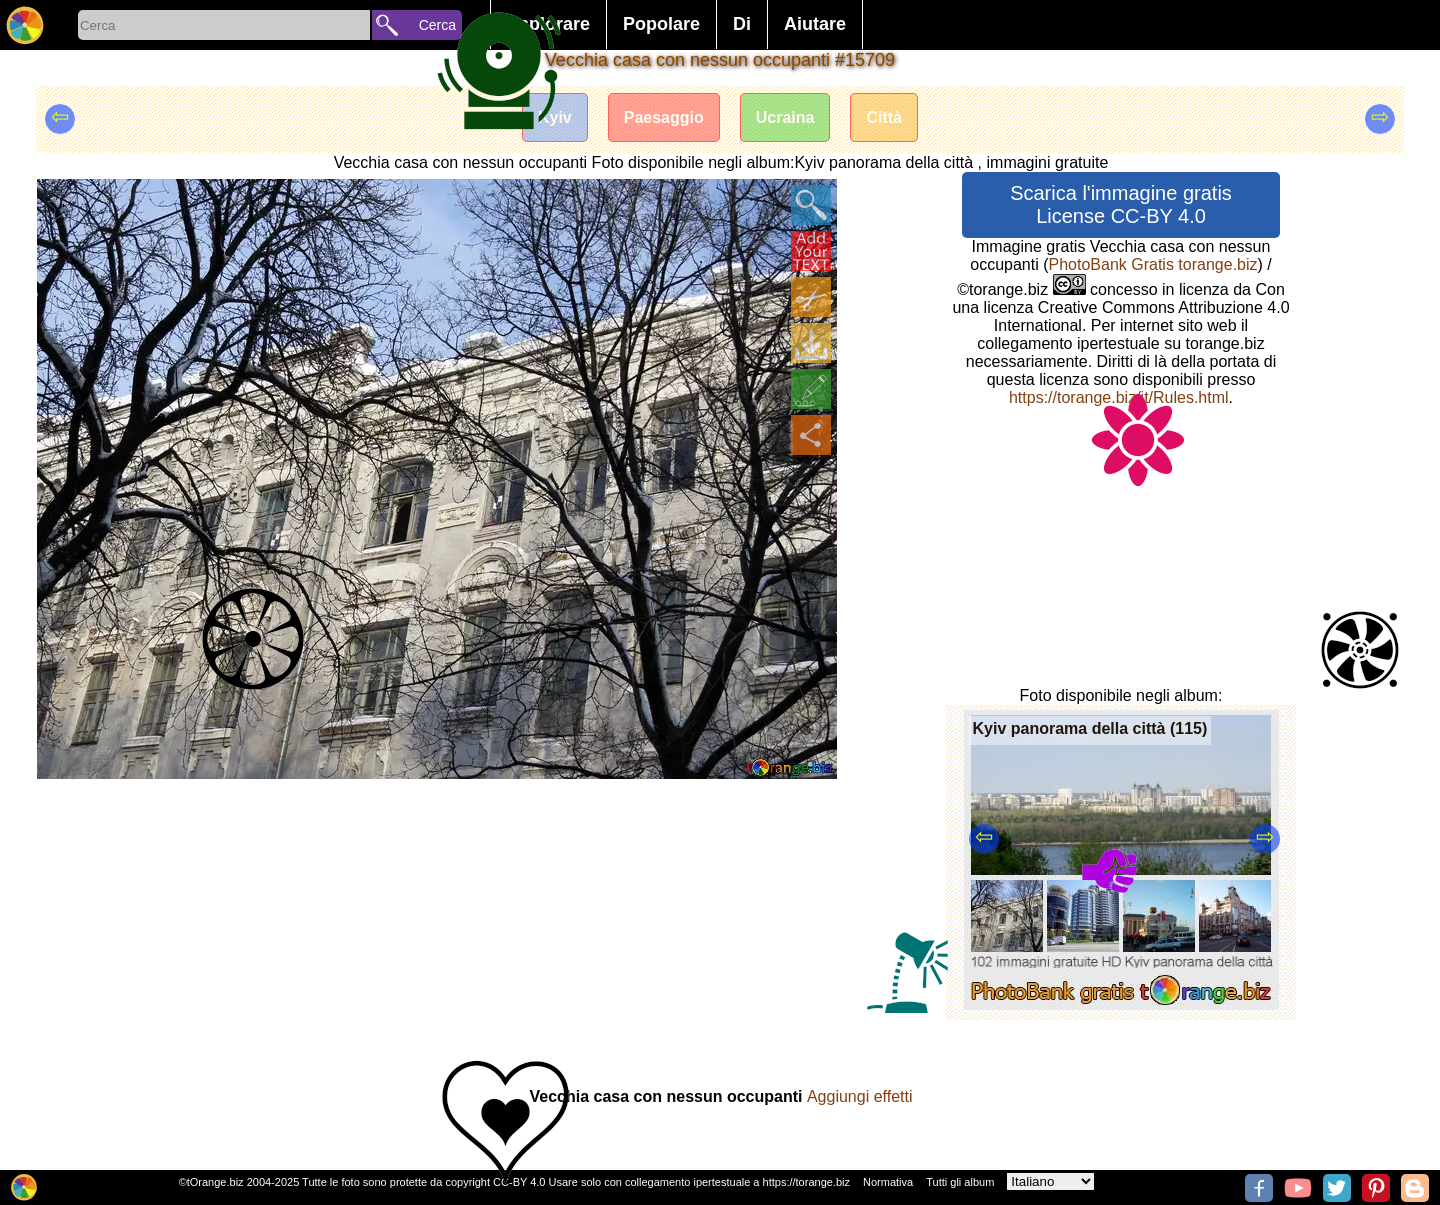  I want to click on access system cooling or fan settings, so click(1360, 650).